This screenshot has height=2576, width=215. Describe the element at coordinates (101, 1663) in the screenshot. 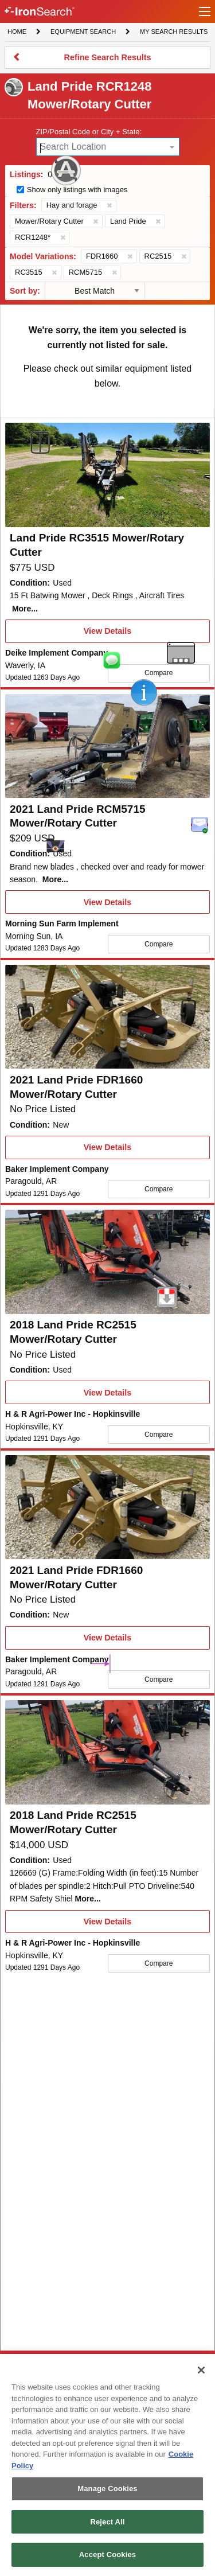

I see `jump to the last item or end of list` at that location.